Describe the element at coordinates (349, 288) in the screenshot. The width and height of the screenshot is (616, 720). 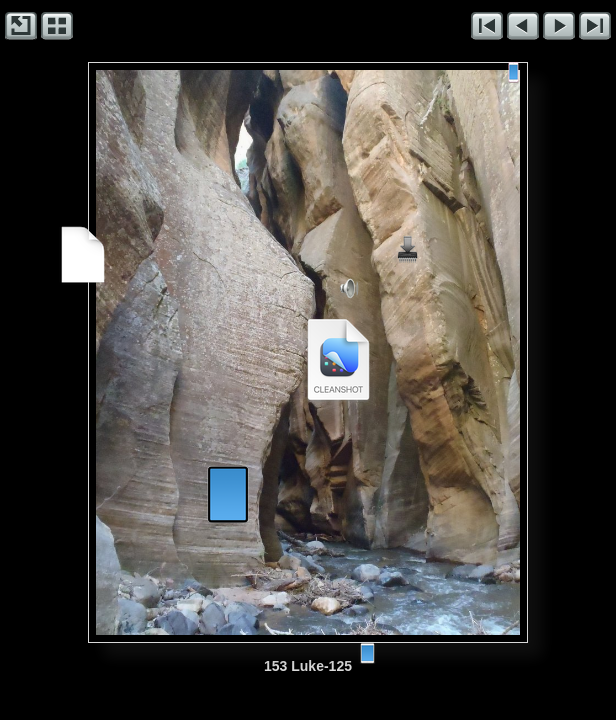
I see `indicates medium volume level` at that location.